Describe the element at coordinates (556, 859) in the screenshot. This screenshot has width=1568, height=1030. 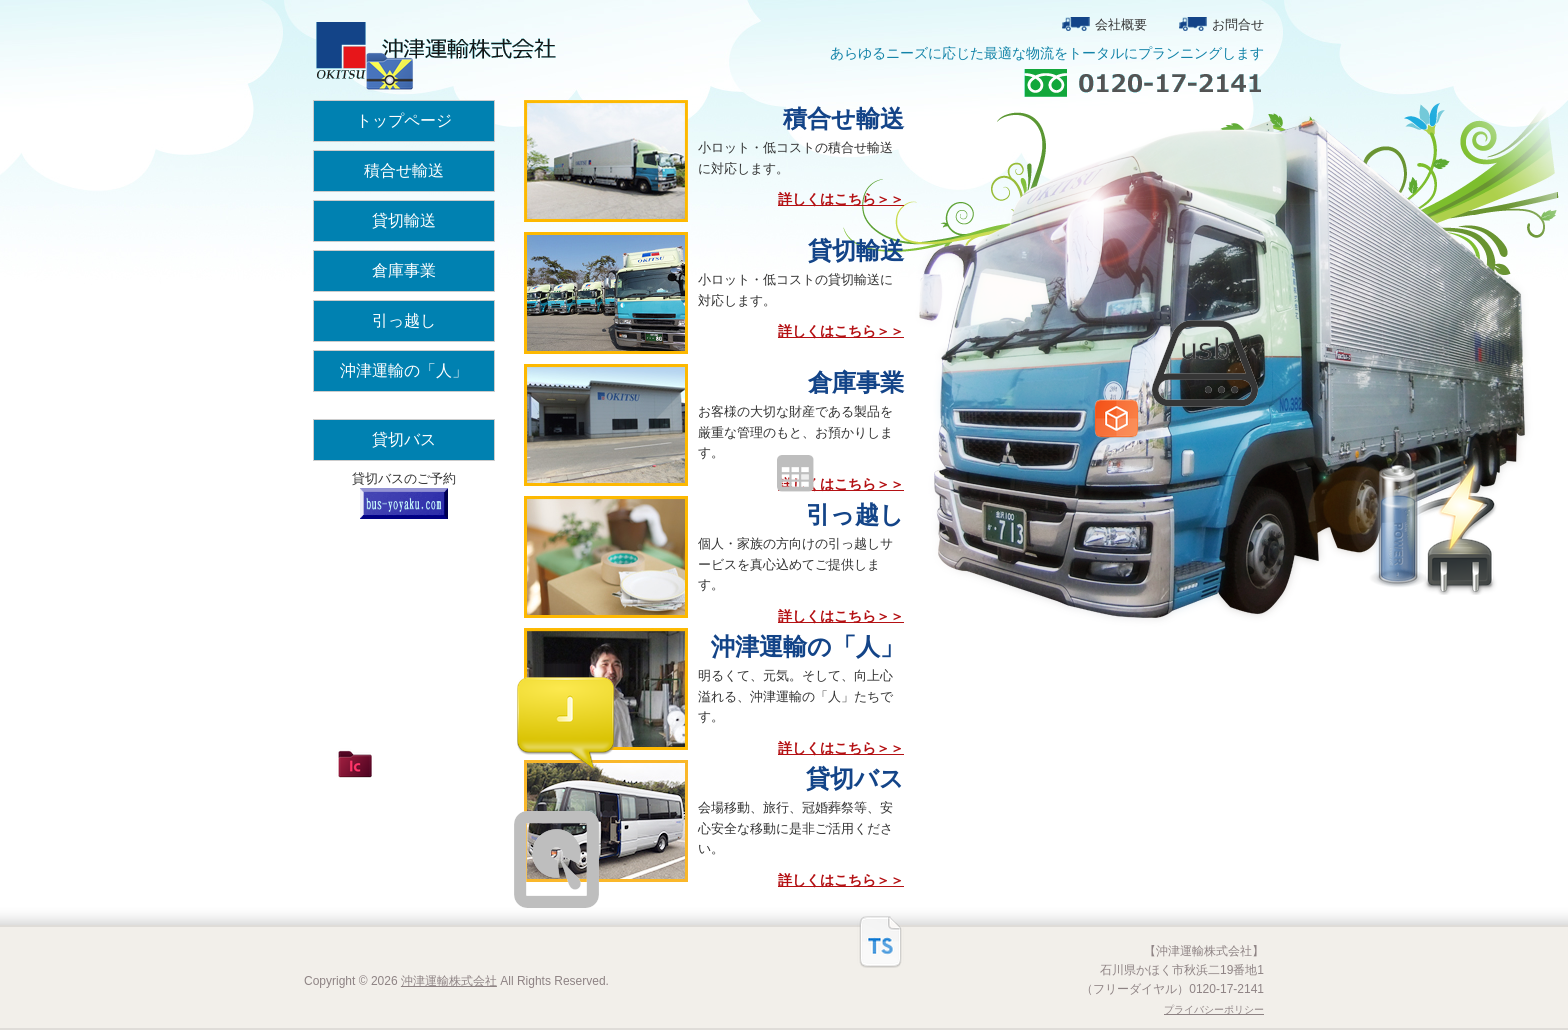
I see `access zip drive or removable media` at that location.